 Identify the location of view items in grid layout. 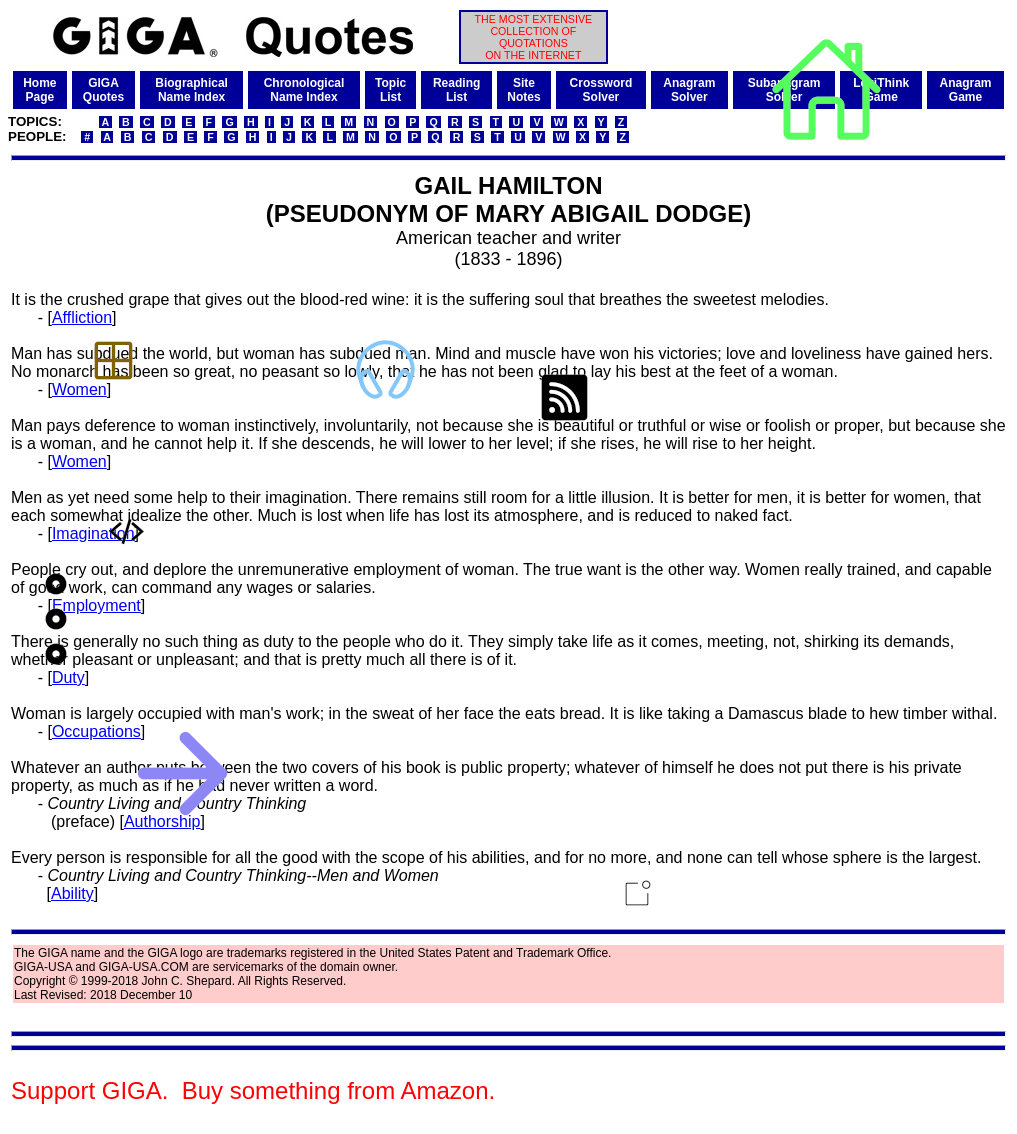
(113, 360).